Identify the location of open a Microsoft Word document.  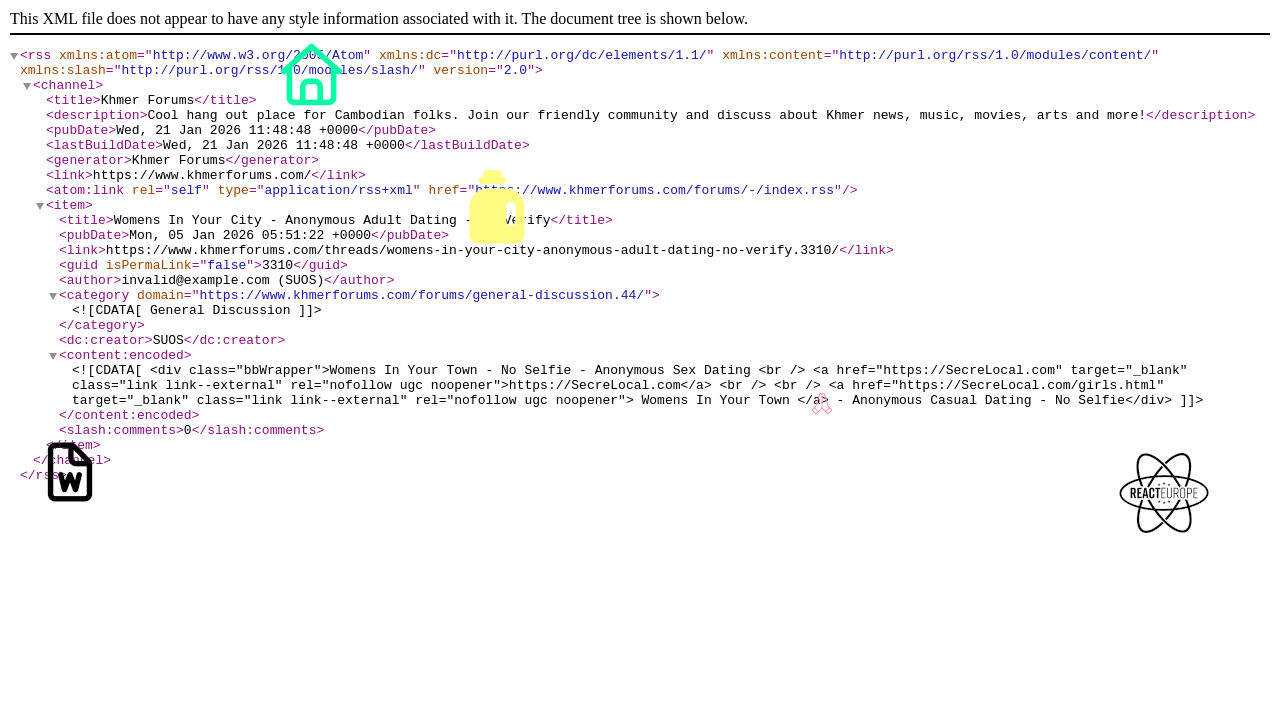
(70, 472).